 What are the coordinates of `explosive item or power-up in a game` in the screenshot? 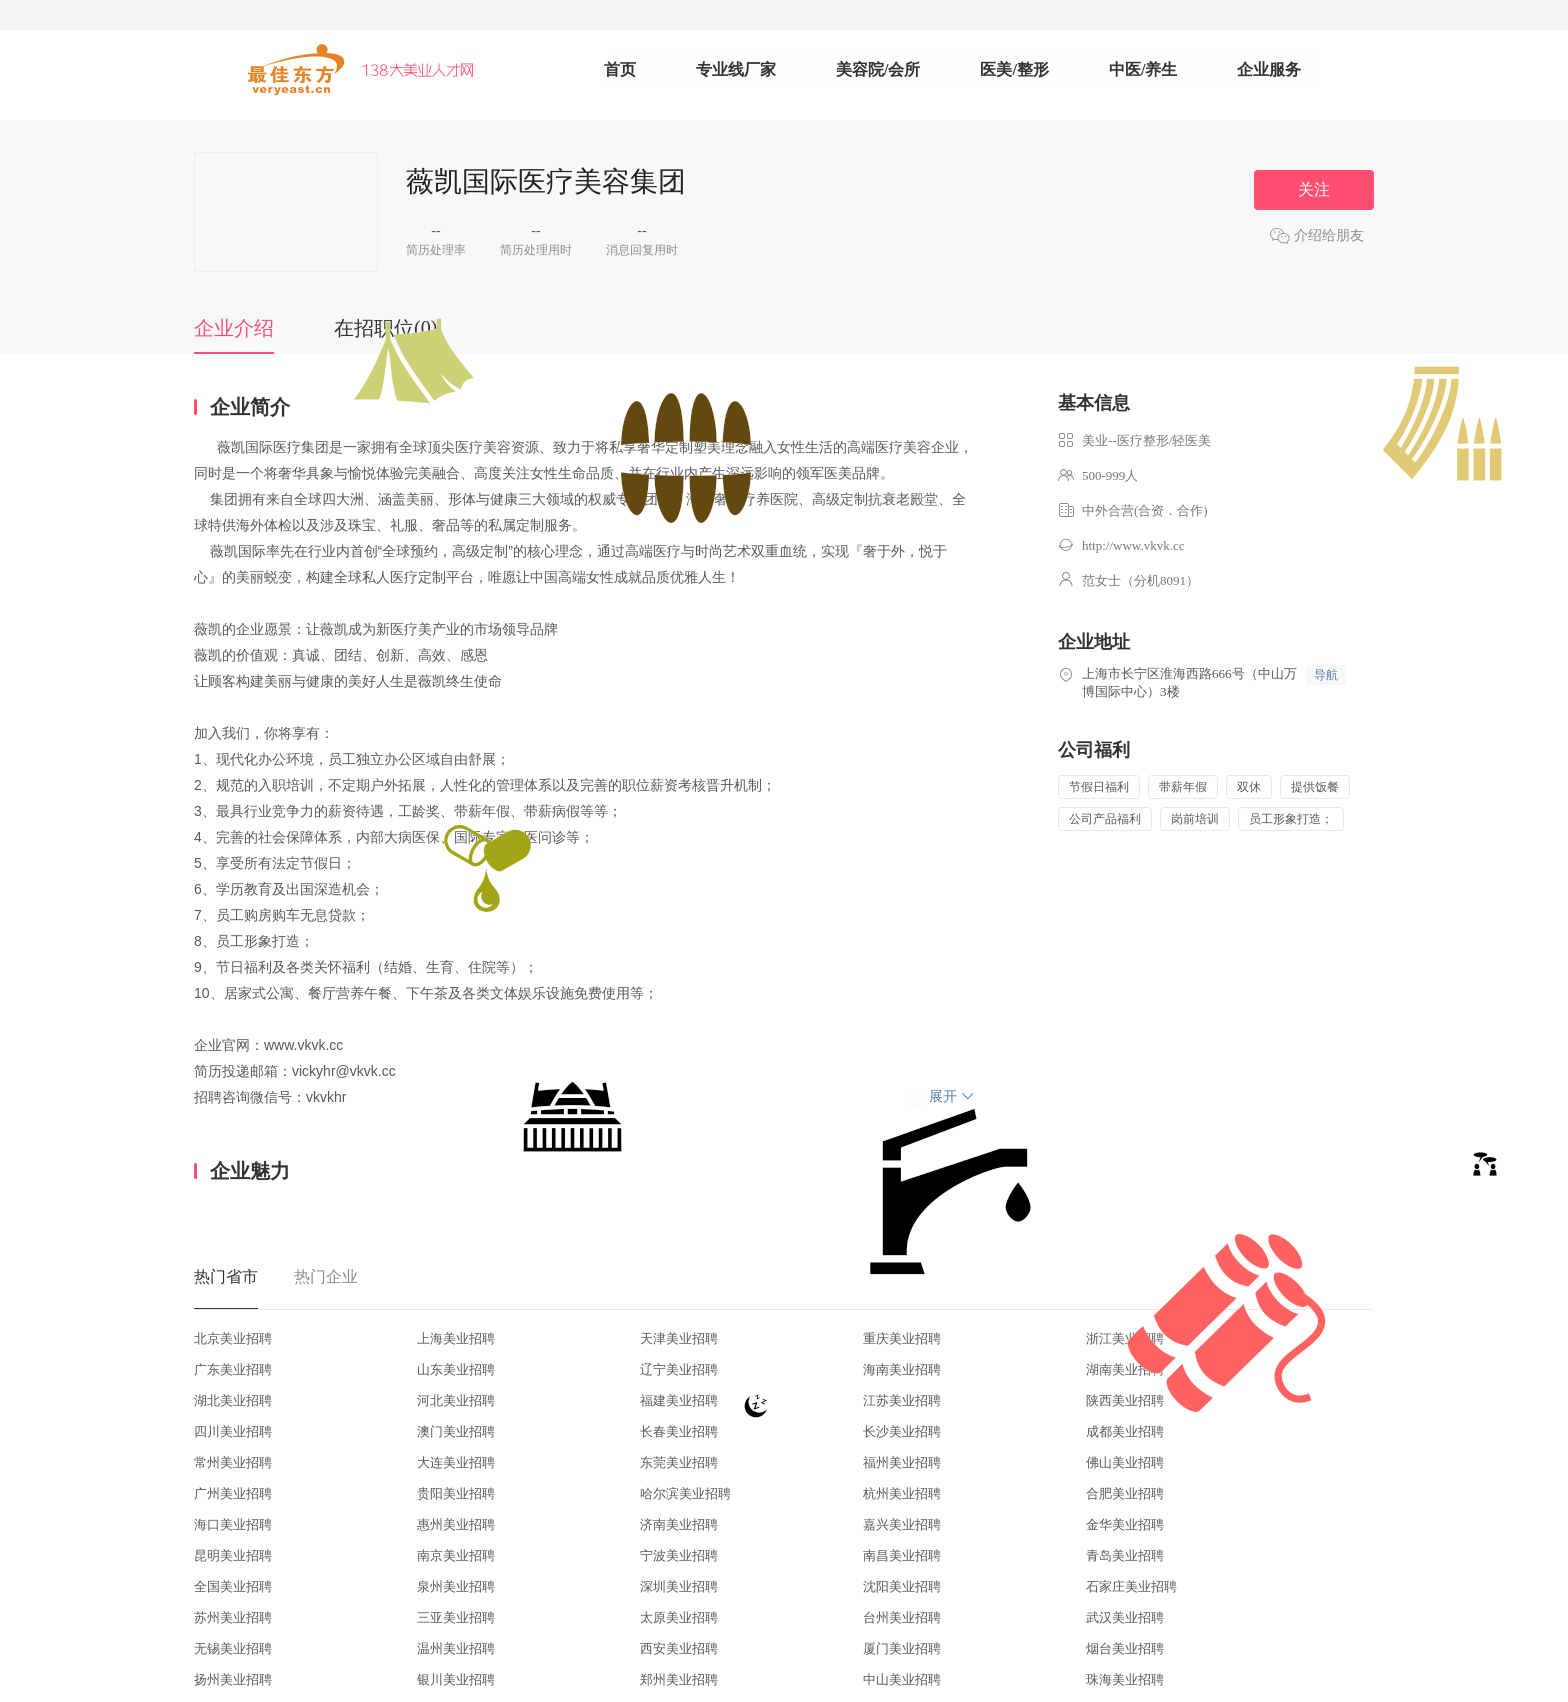 It's located at (1226, 1313).